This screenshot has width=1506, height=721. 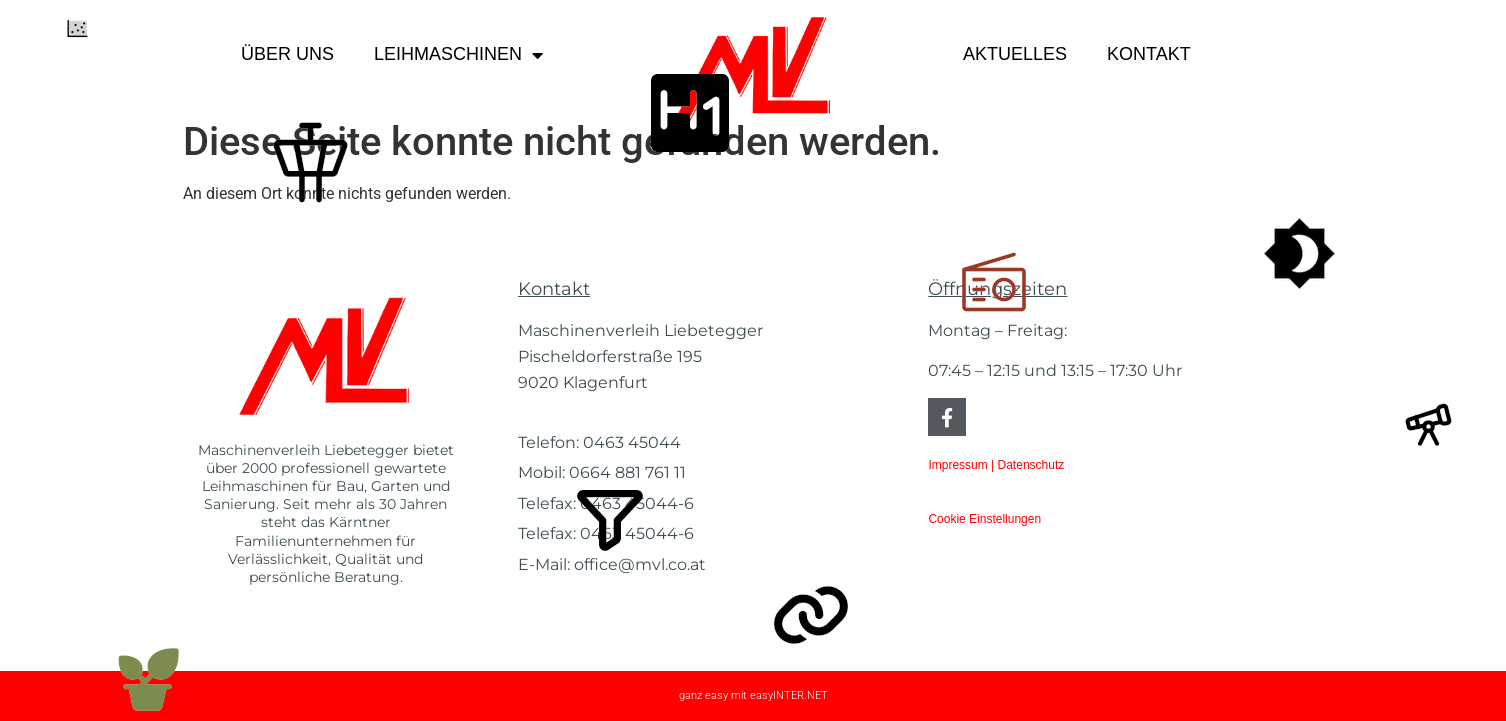 I want to click on copy or share a link, so click(x=811, y=615).